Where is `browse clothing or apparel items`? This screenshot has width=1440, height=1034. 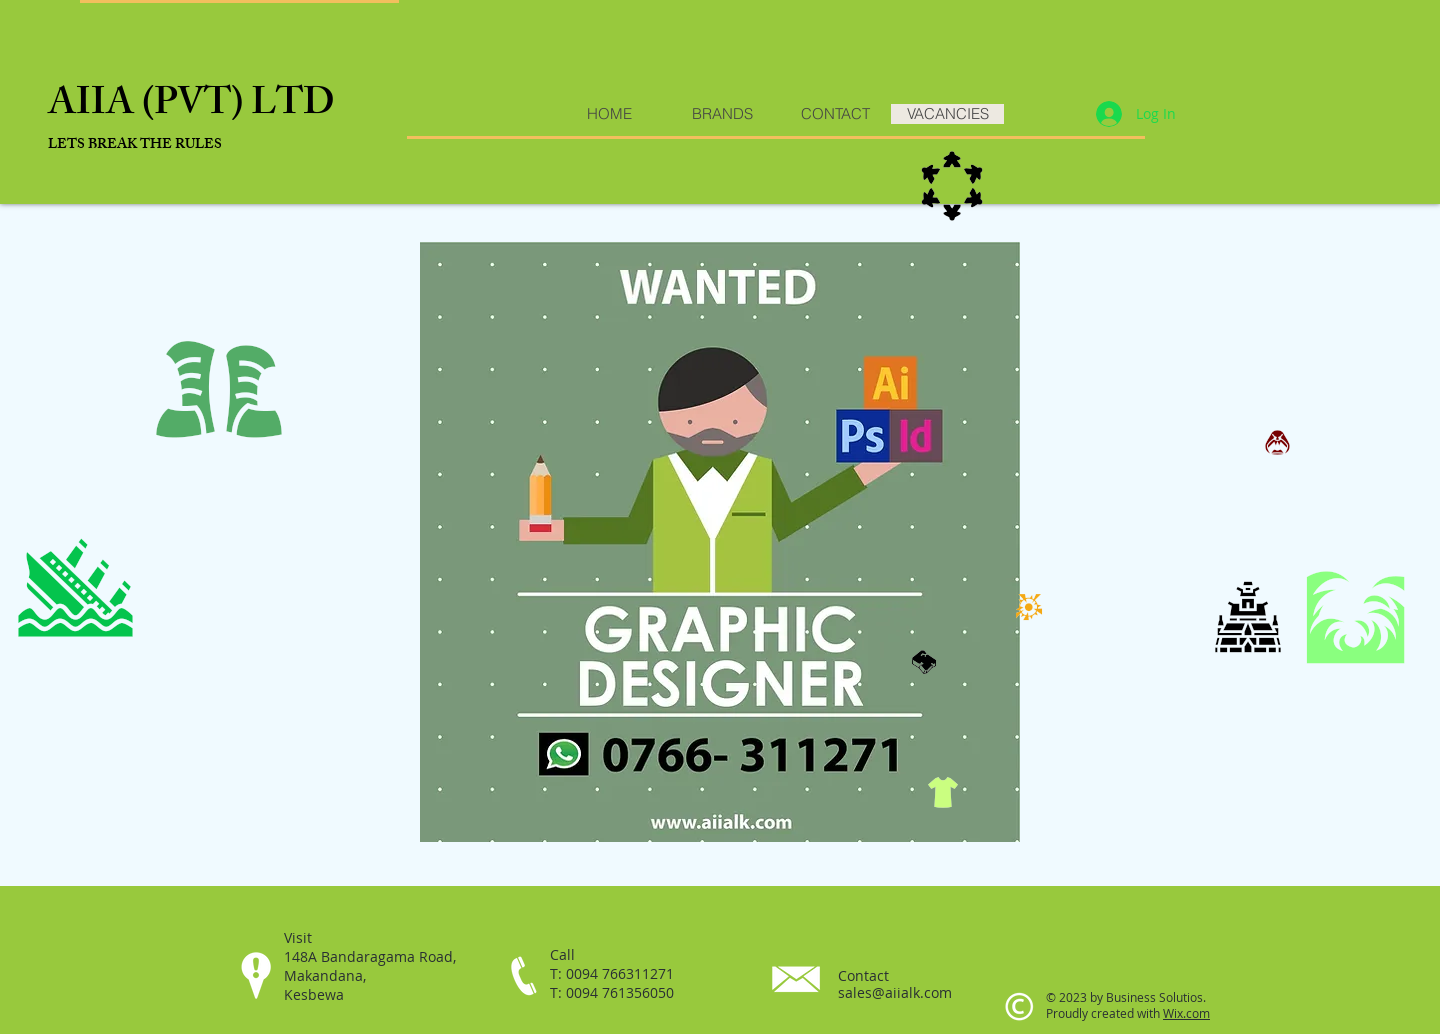
browse clothing or apparel items is located at coordinates (943, 792).